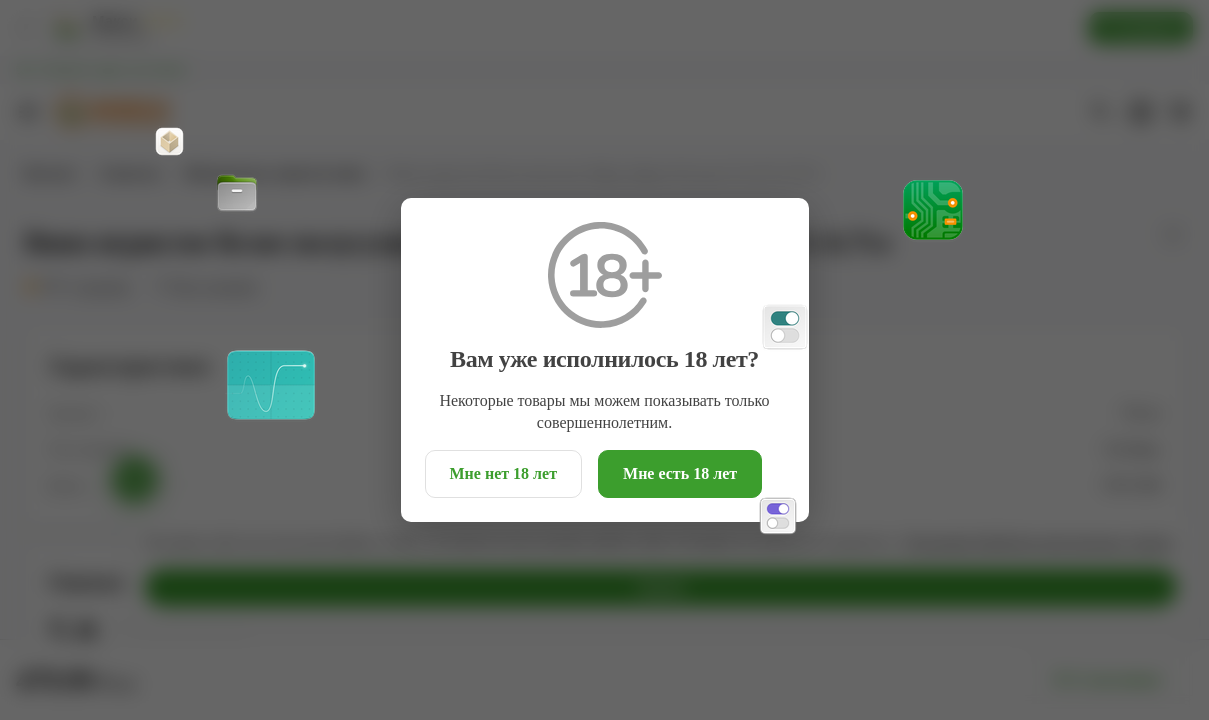 Image resolution: width=1209 pixels, height=720 pixels. Describe the element at coordinates (778, 516) in the screenshot. I see `open desktop preferences or settings` at that location.